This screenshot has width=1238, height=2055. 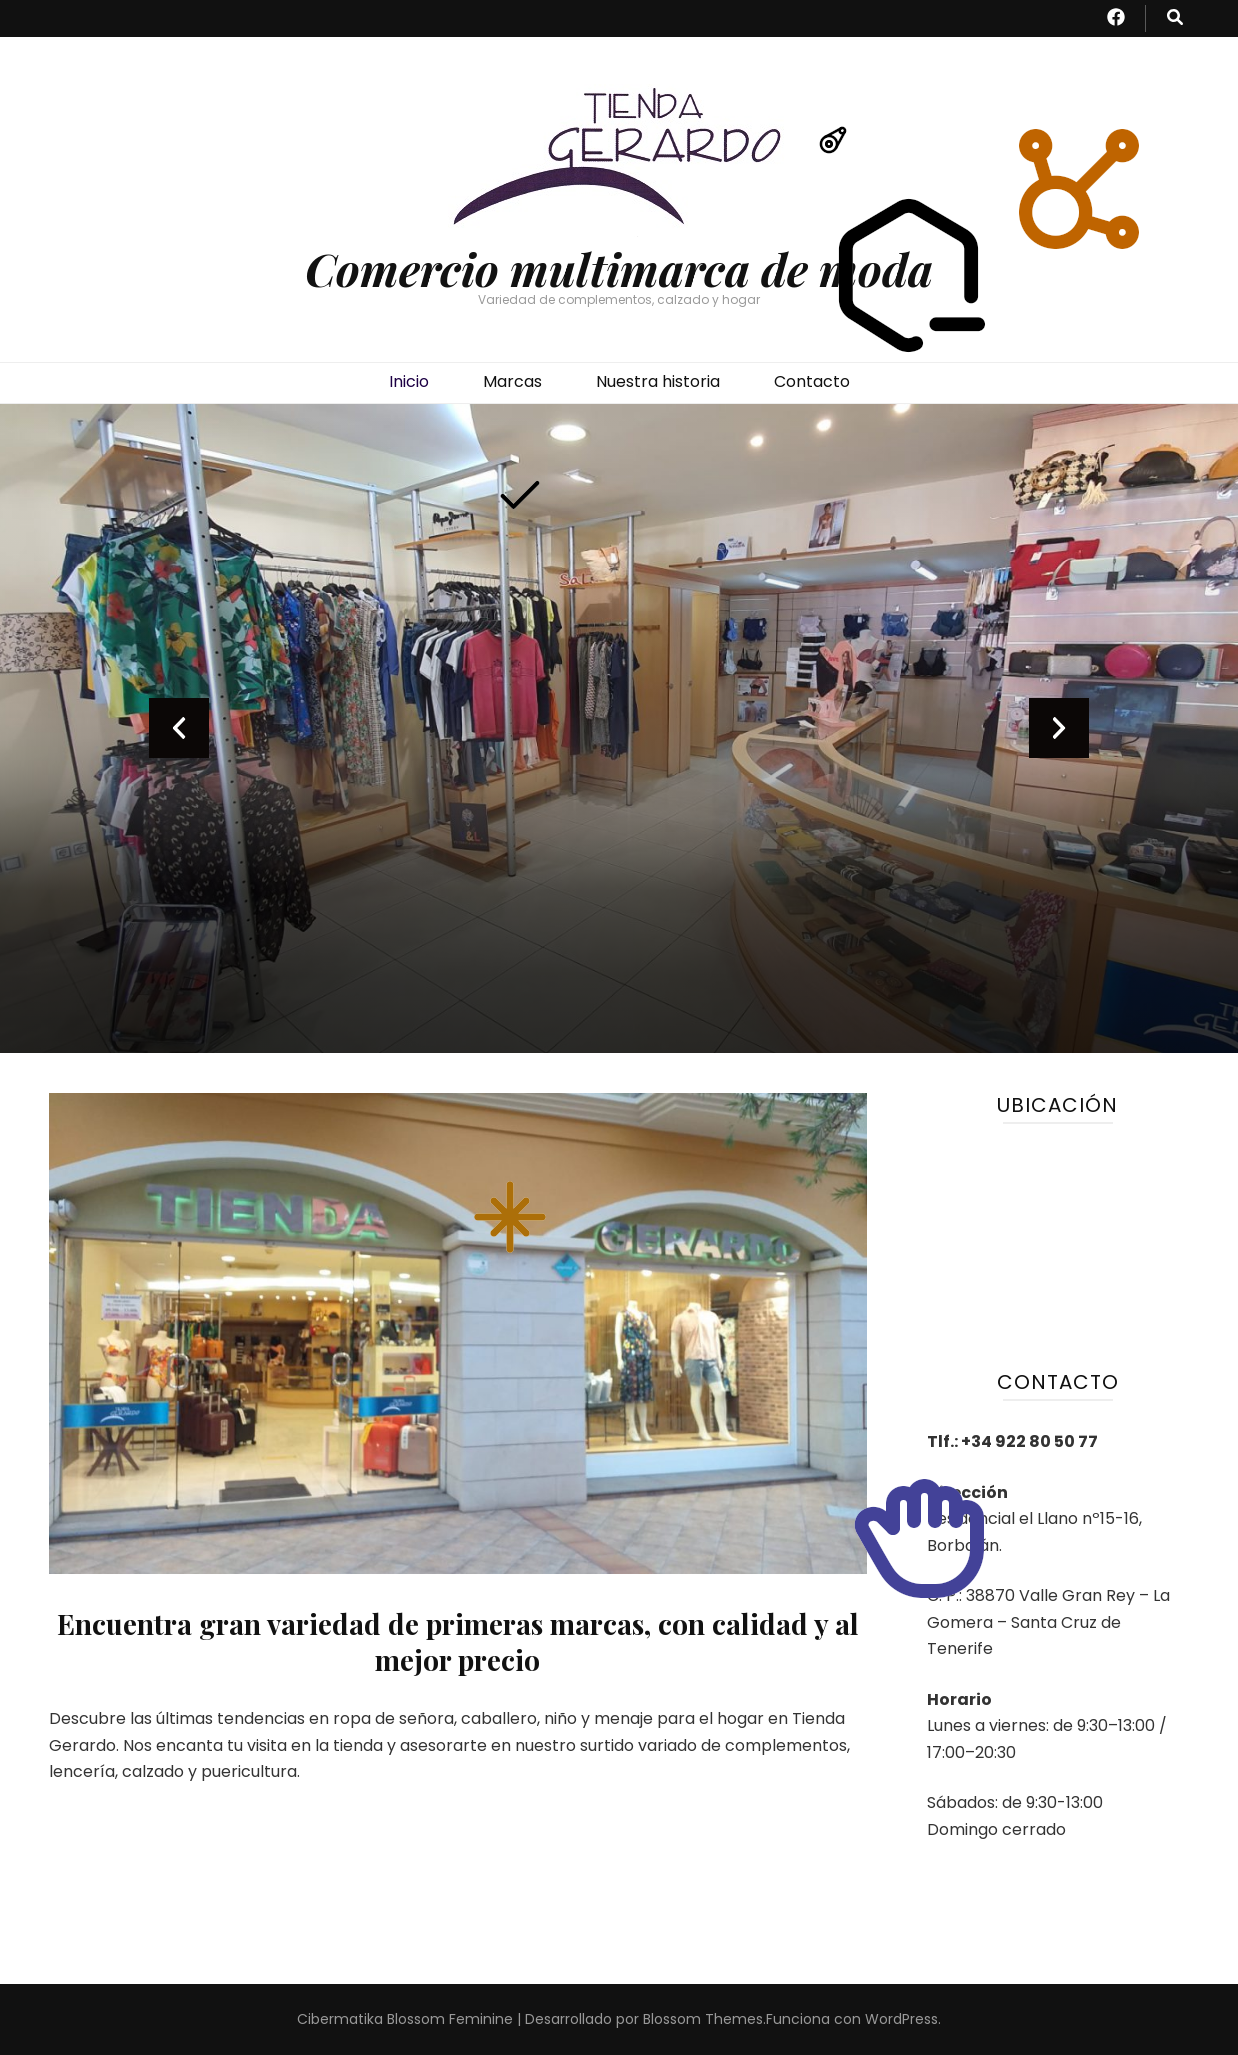 I want to click on set or view your north star goal, so click(x=510, y=1217).